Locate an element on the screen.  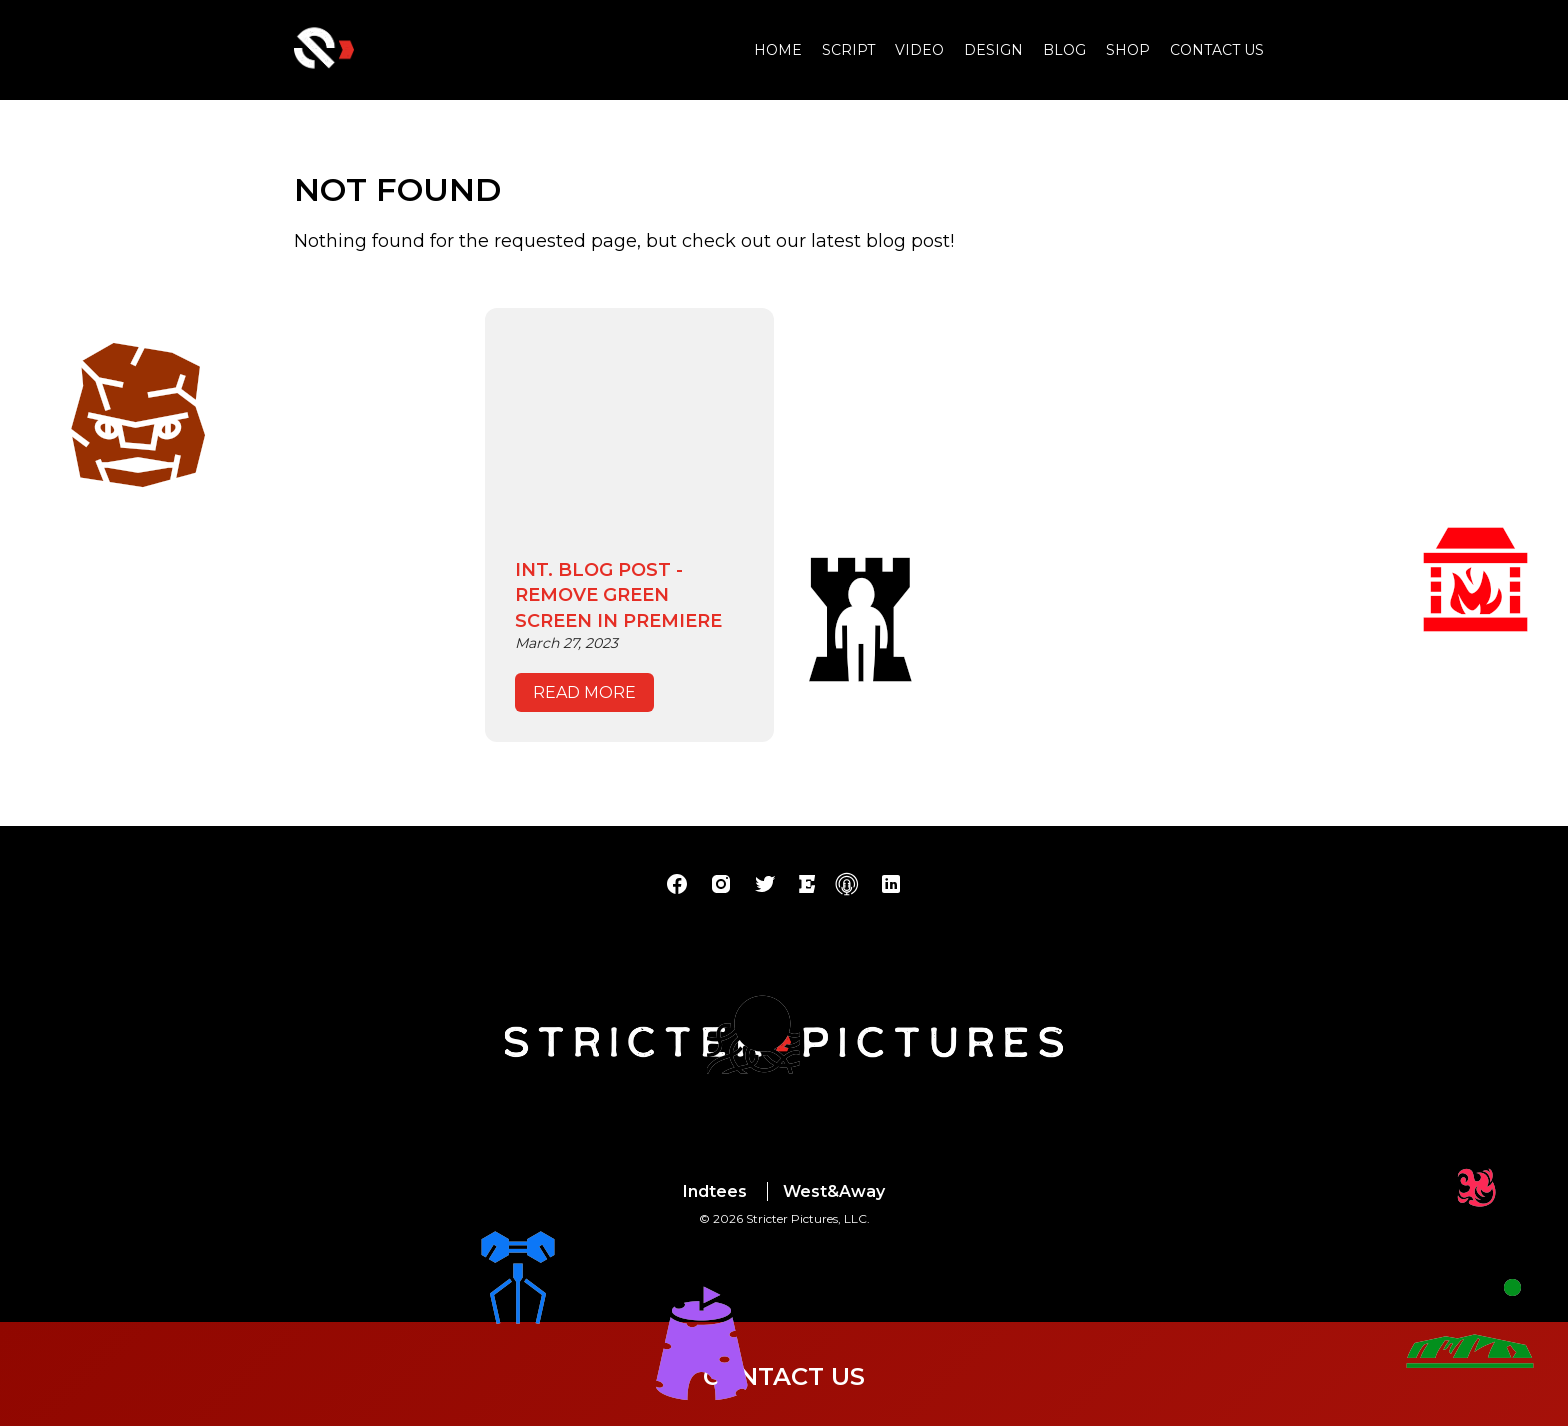
fire elemental or nature-fire hybrid ability is located at coordinates (1476, 1187).